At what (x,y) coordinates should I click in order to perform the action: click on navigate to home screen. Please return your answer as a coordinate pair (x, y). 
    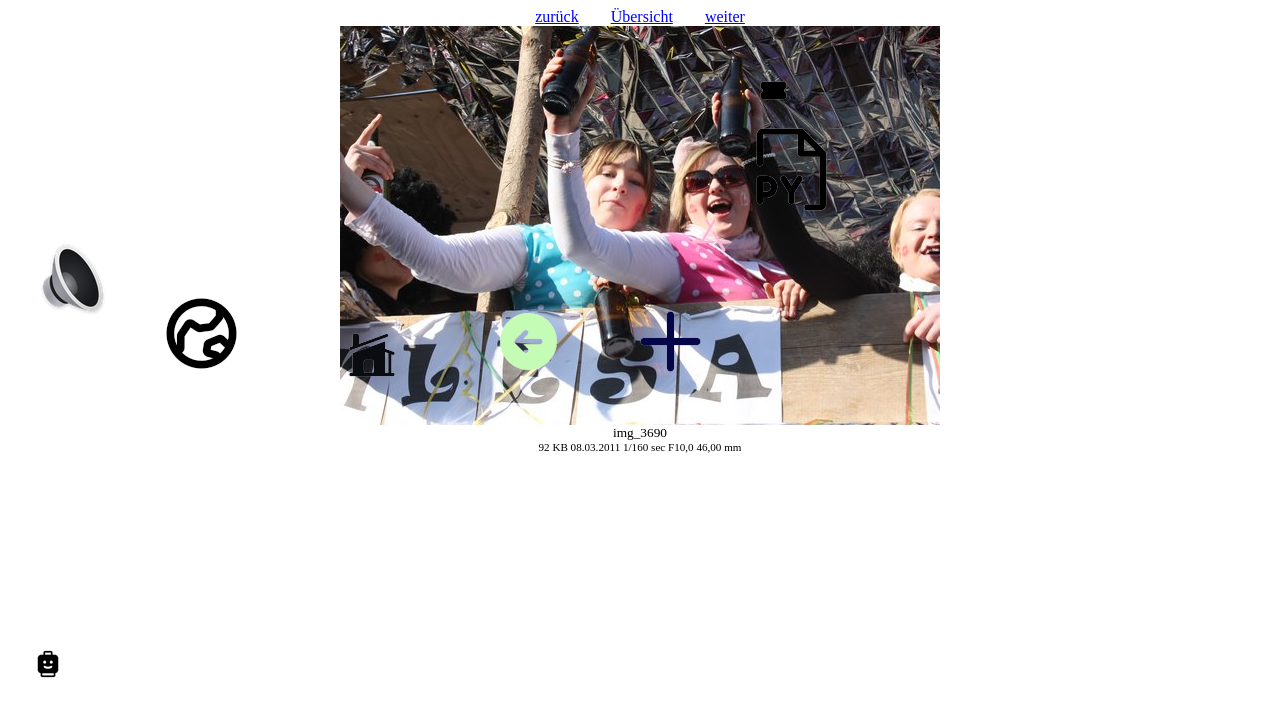
    Looking at the image, I should click on (372, 355).